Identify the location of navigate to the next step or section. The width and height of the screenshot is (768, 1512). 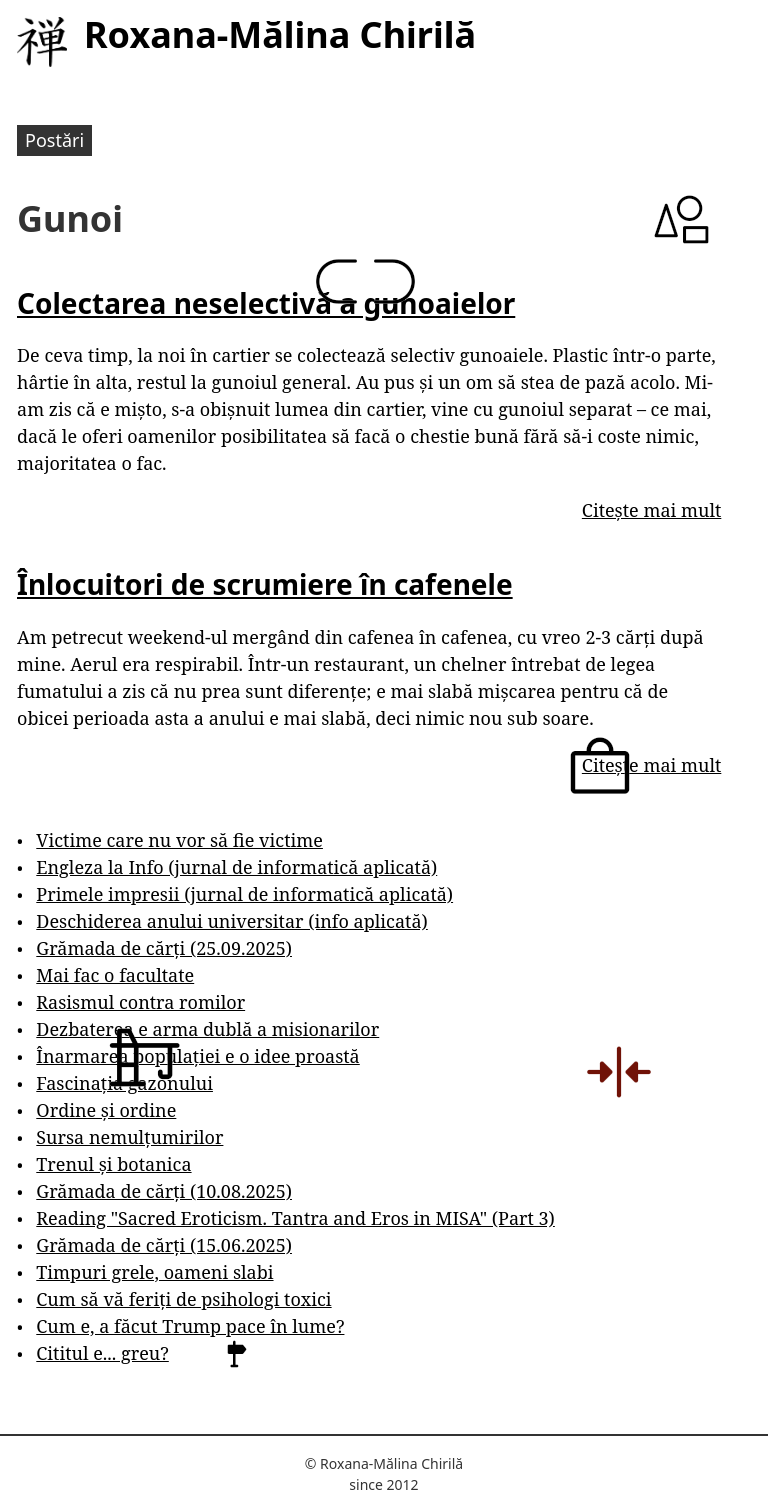
(237, 1354).